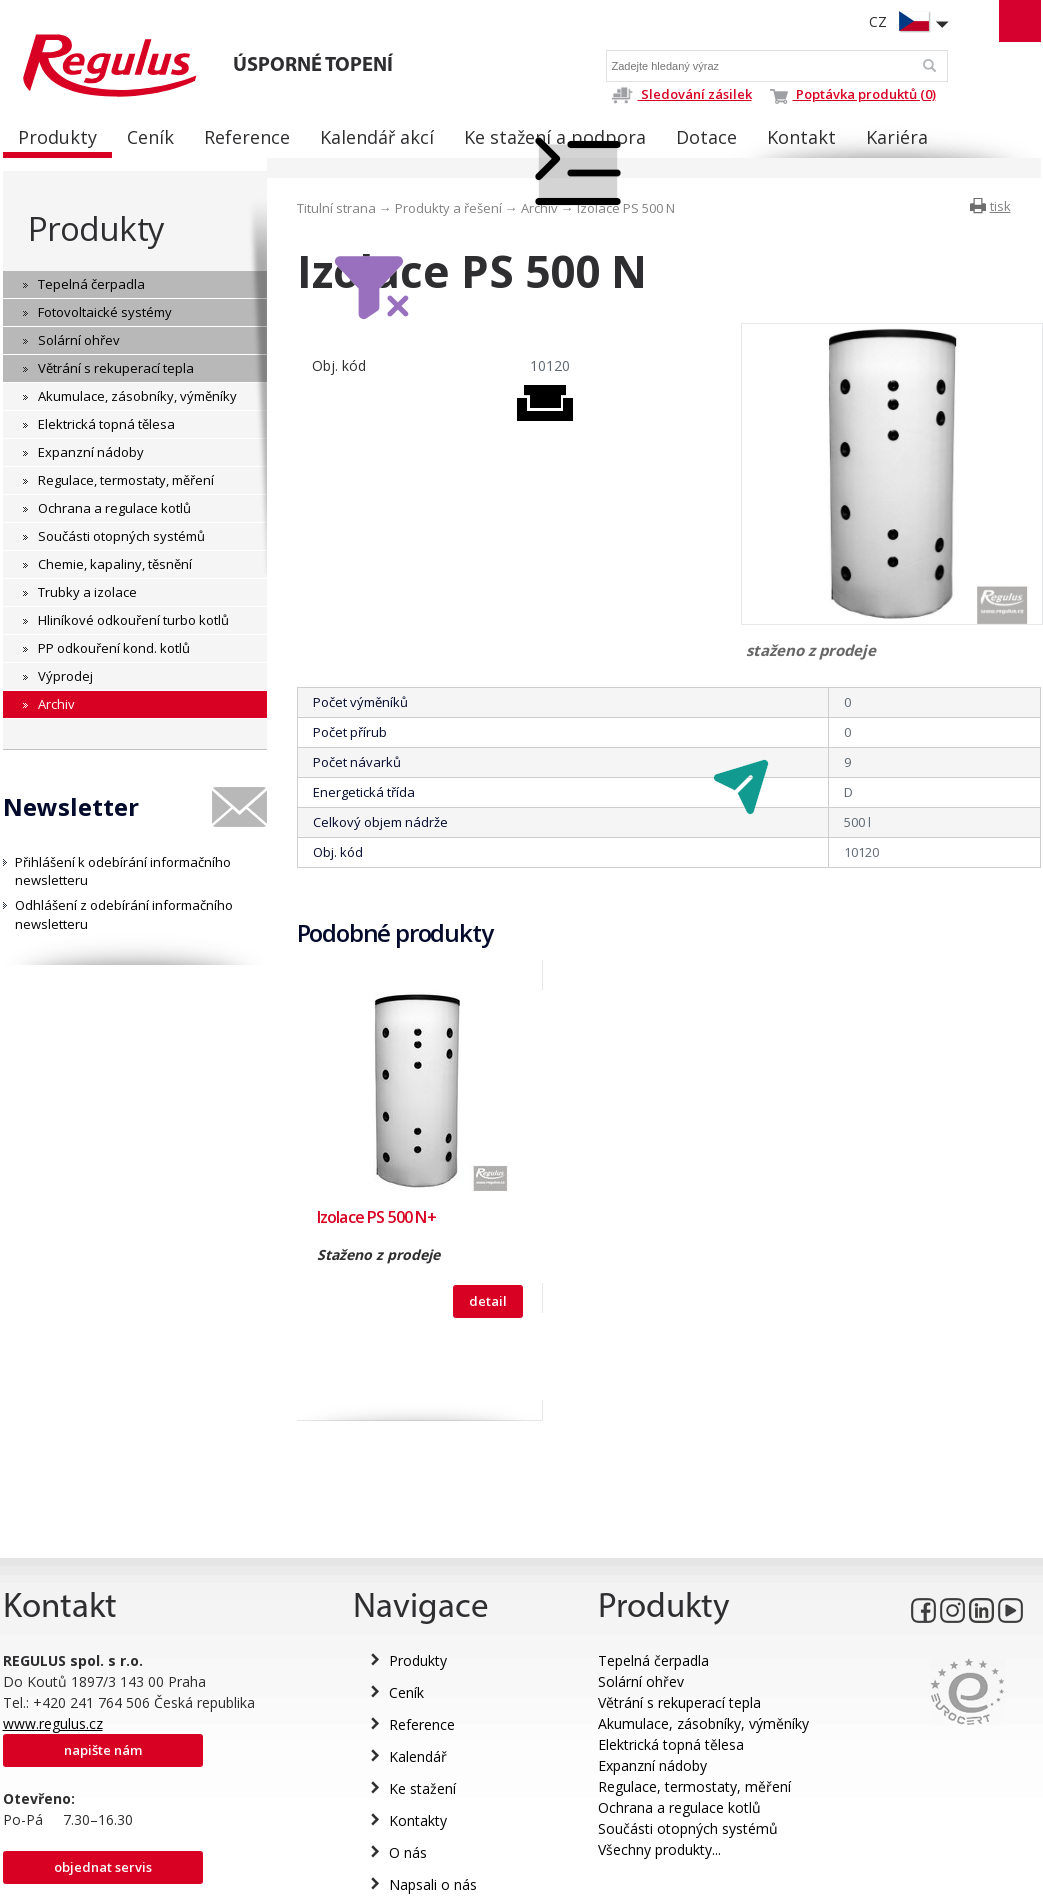 The width and height of the screenshot is (1043, 1902). I want to click on send a message, so click(743, 785).